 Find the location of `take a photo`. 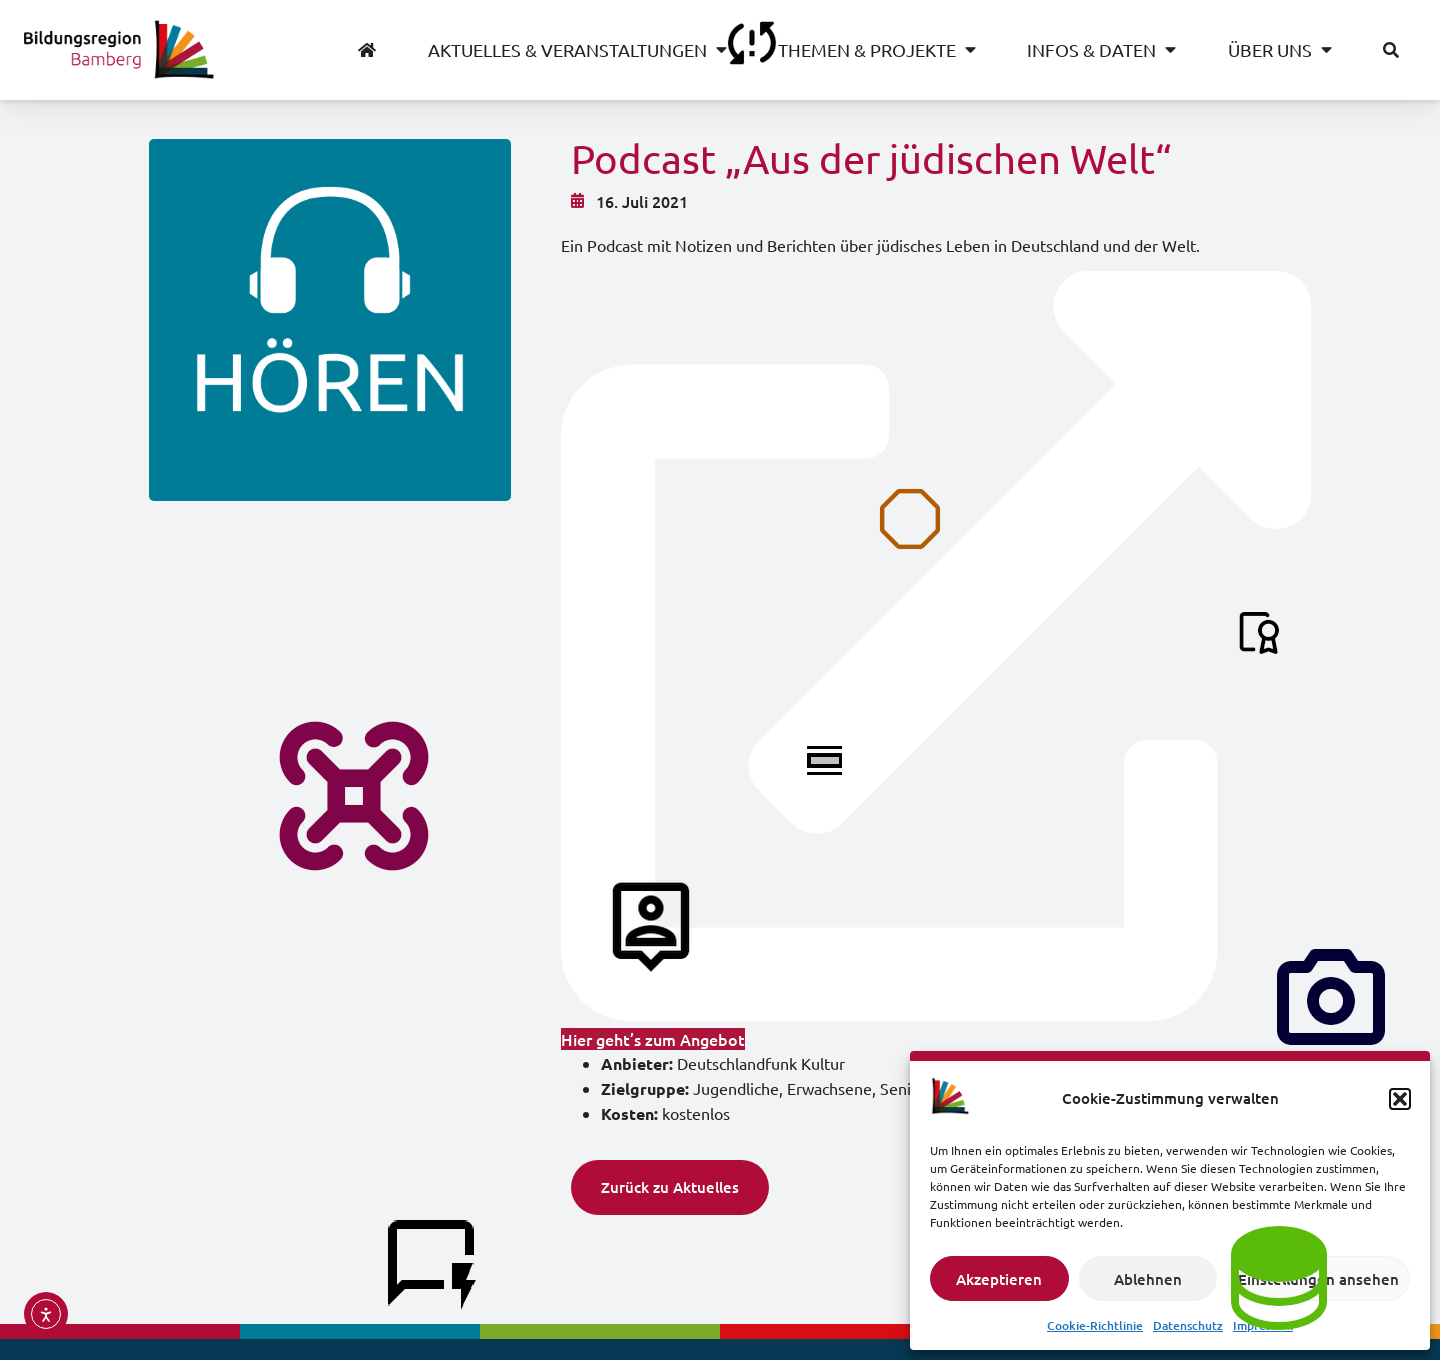

take a photo is located at coordinates (1331, 999).